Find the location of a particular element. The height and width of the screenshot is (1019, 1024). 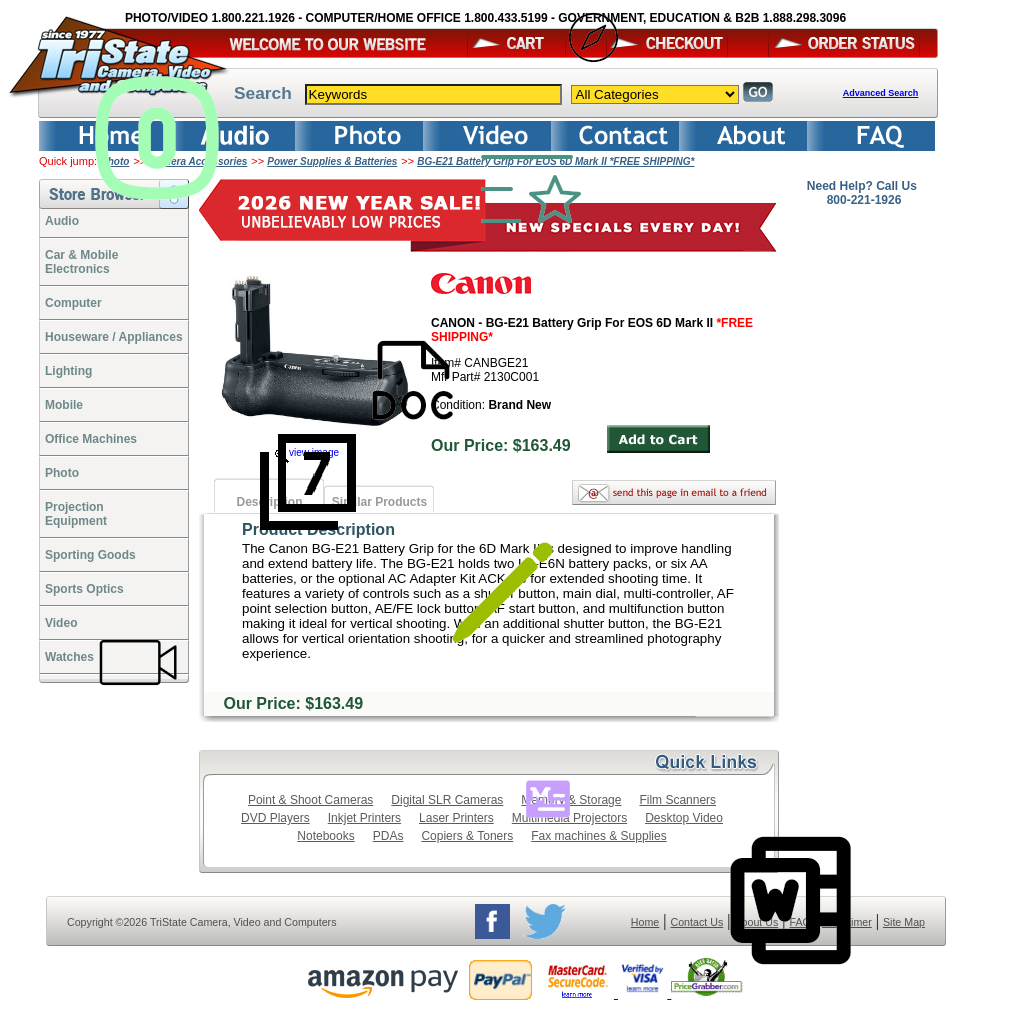

view your favorites list is located at coordinates (527, 189).